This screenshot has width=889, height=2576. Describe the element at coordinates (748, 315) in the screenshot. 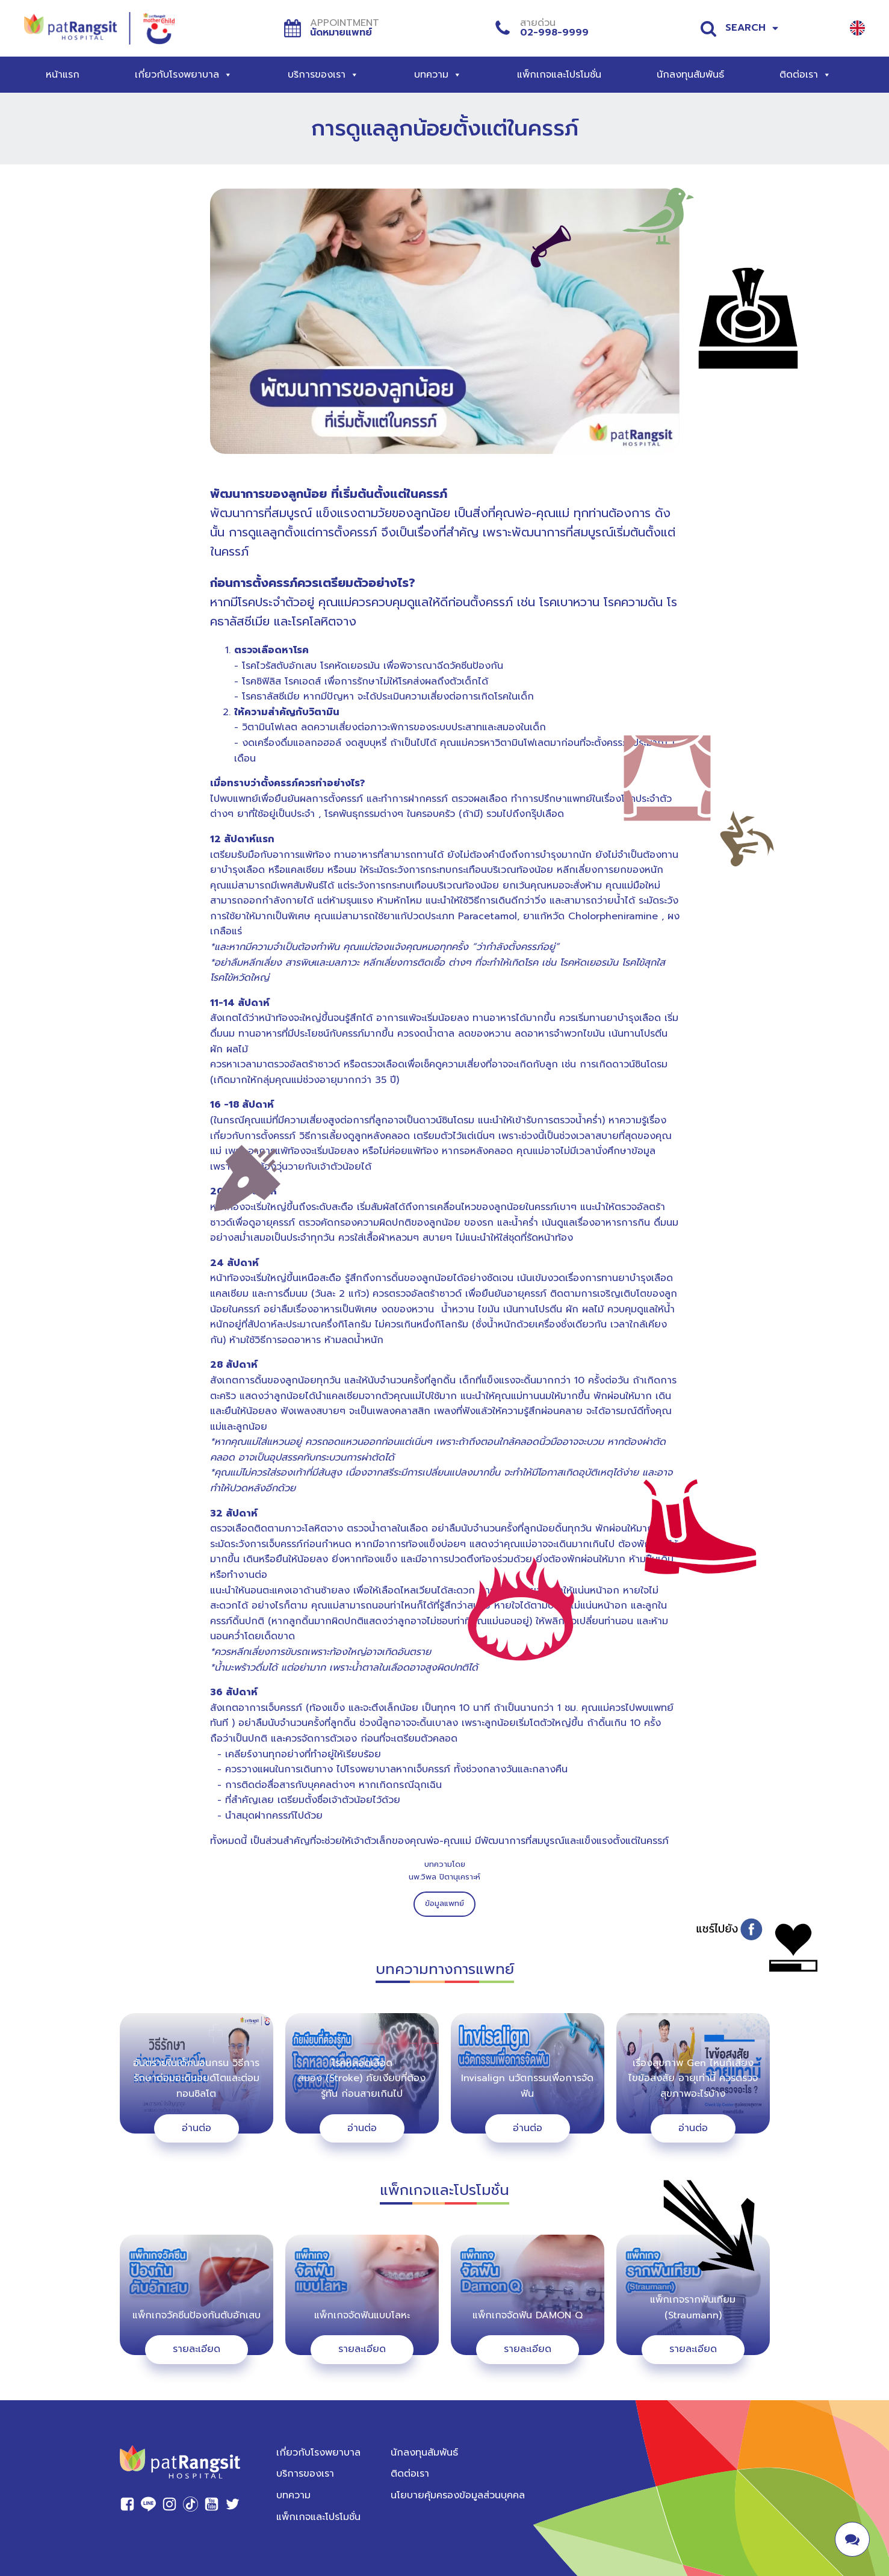

I see `craft or forge a ring item` at that location.